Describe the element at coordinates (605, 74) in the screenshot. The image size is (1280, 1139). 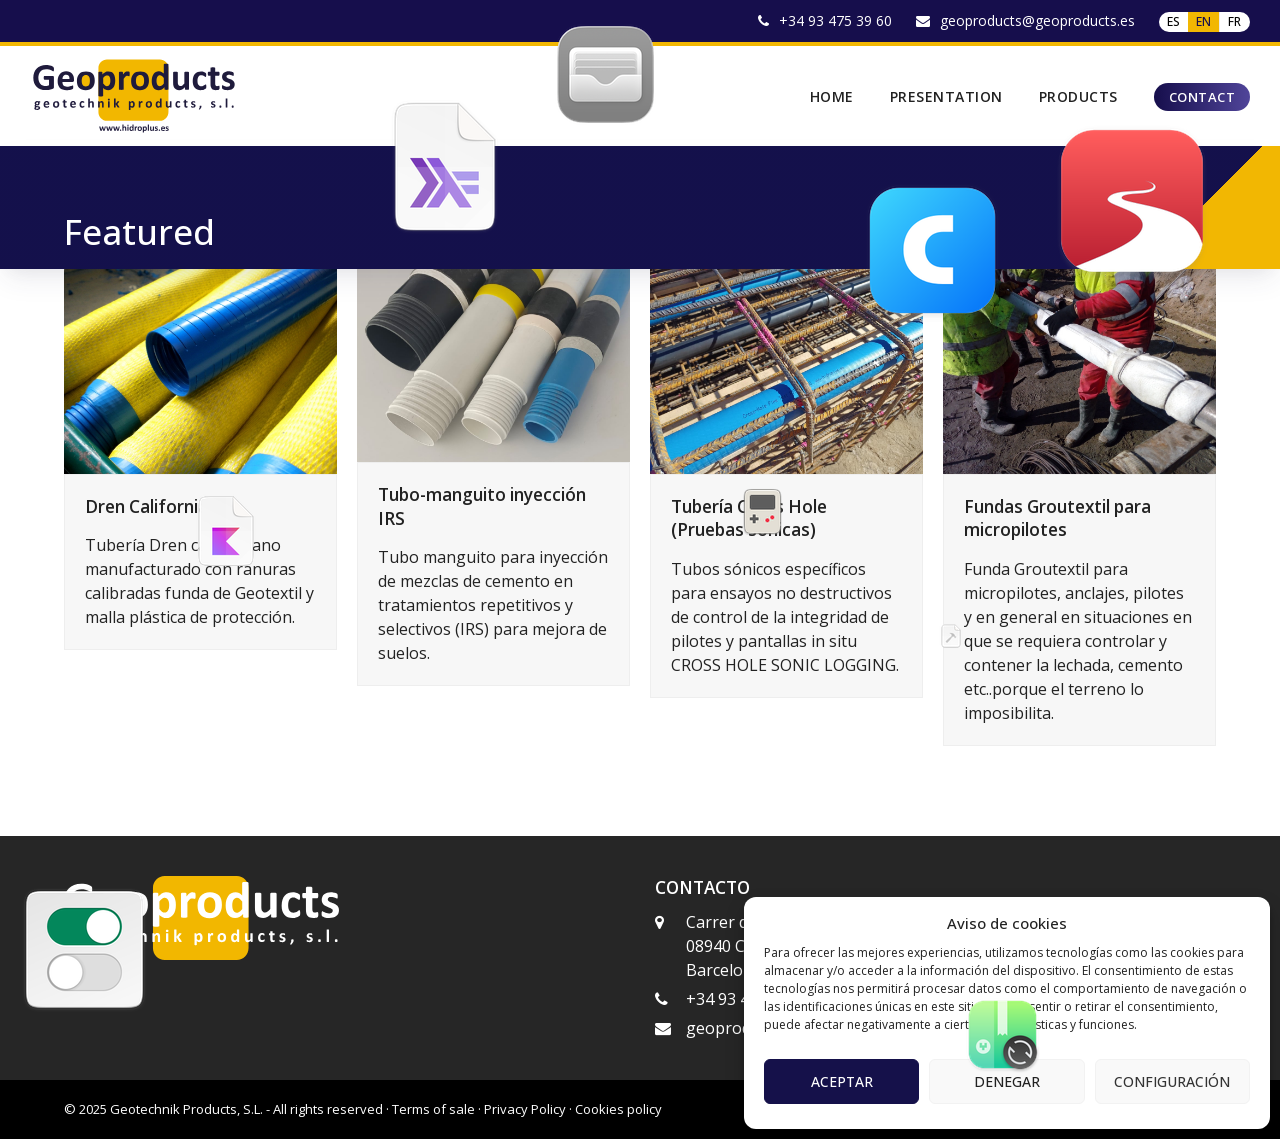
I see `open apple wallet app` at that location.